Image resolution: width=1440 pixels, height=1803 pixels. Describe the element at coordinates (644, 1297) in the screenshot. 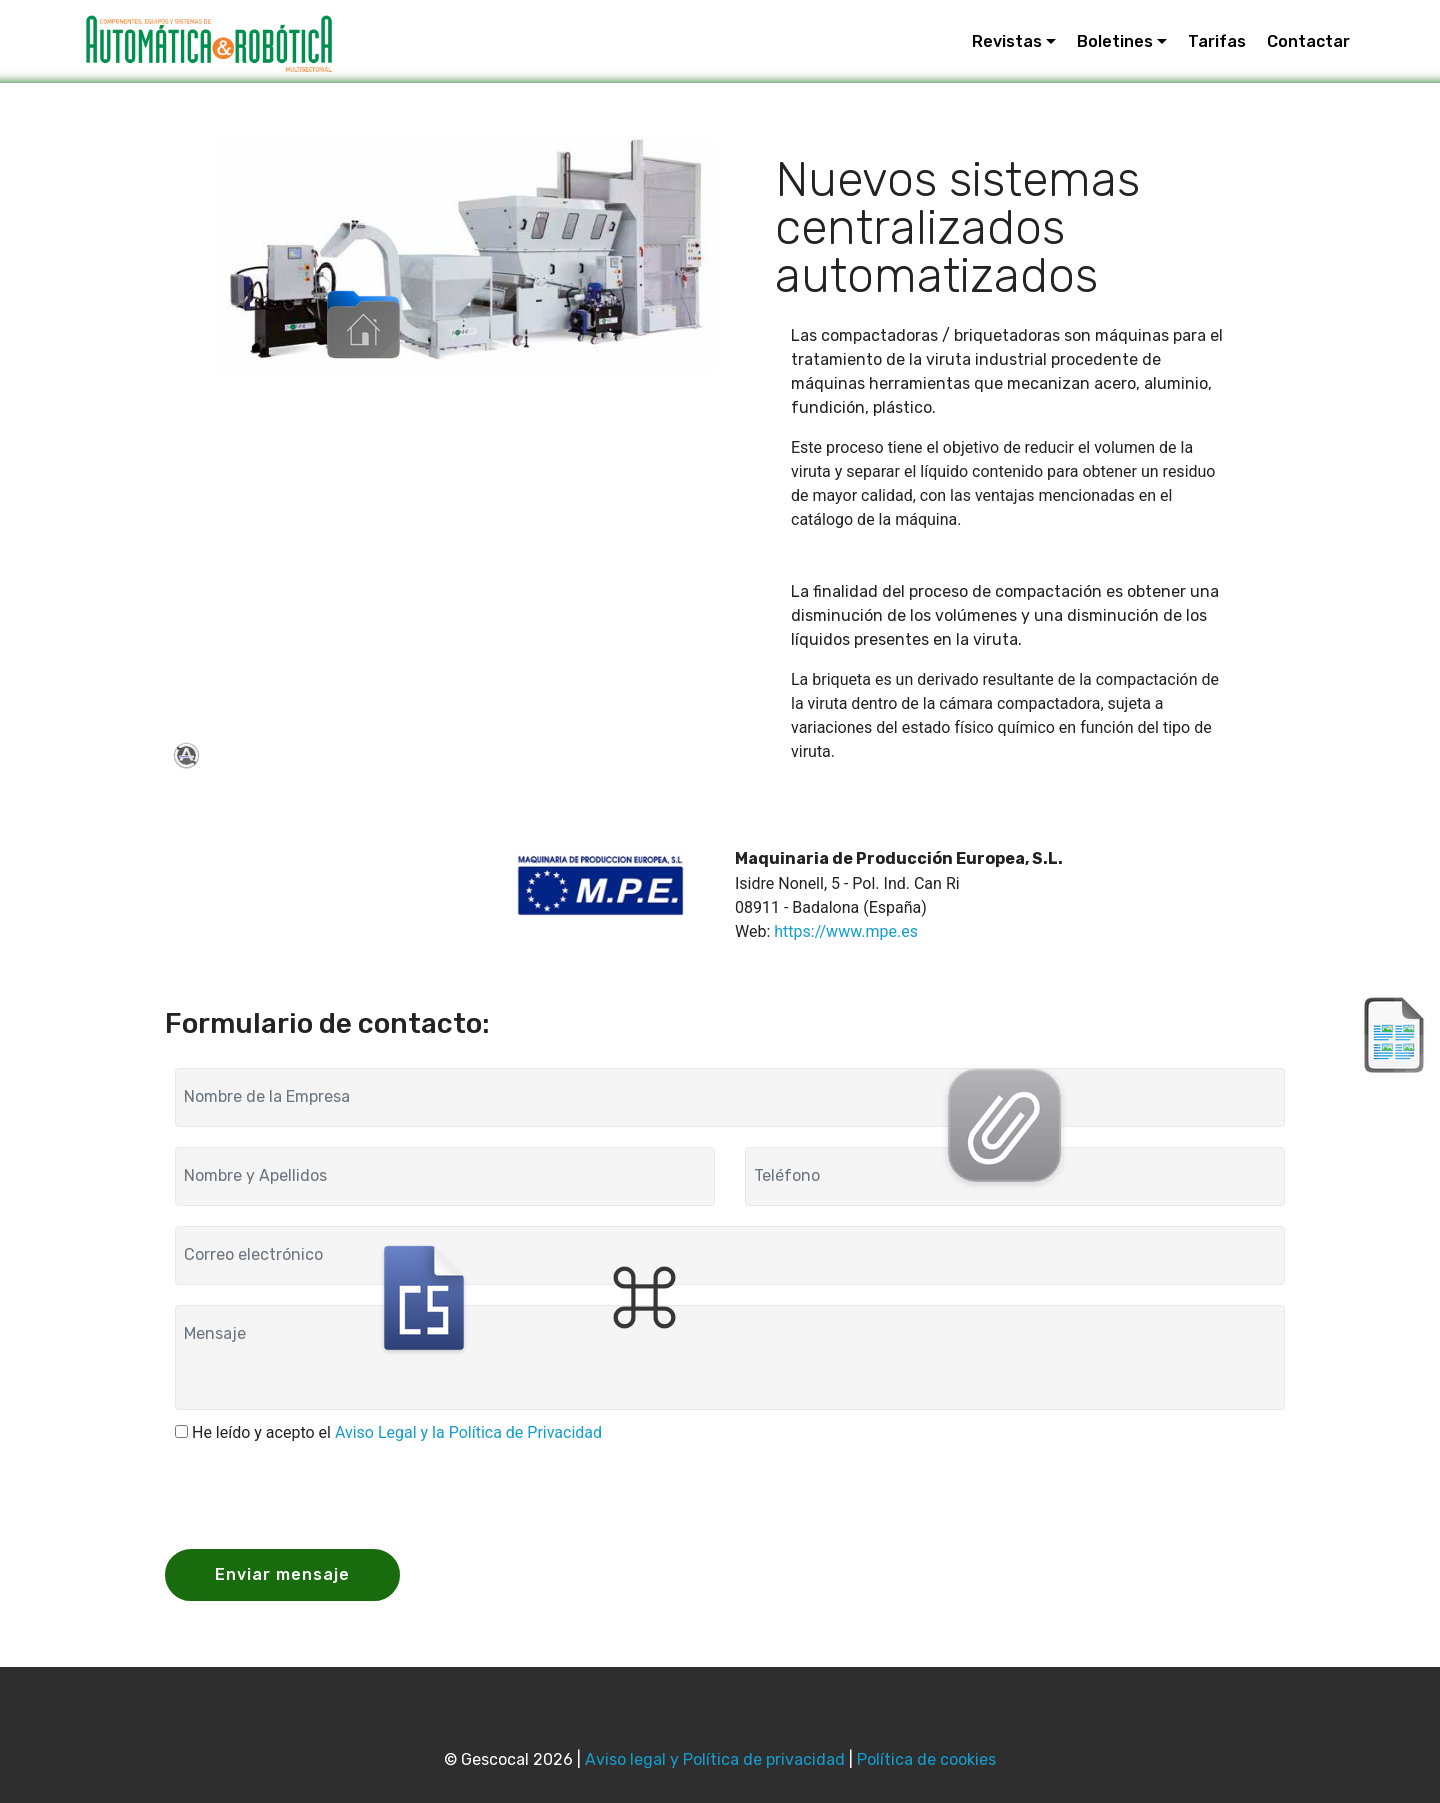

I see `command key symbol on mac keyboards` at that location.